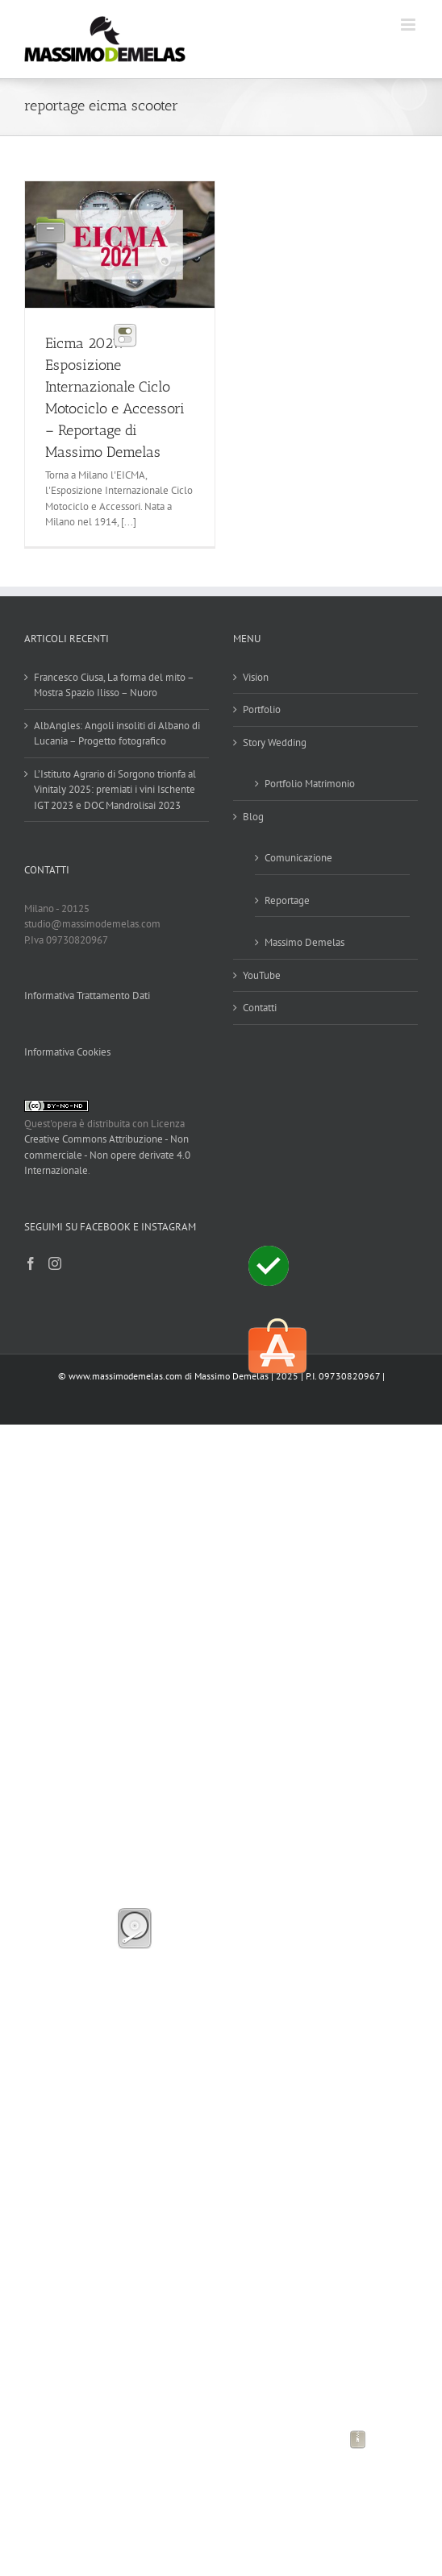 The width and height of the screenshot is (442, 2576). Describe the element at coordinates (269, 1266) in the screenshot. I see `indicates a selected or checked item` at that location.